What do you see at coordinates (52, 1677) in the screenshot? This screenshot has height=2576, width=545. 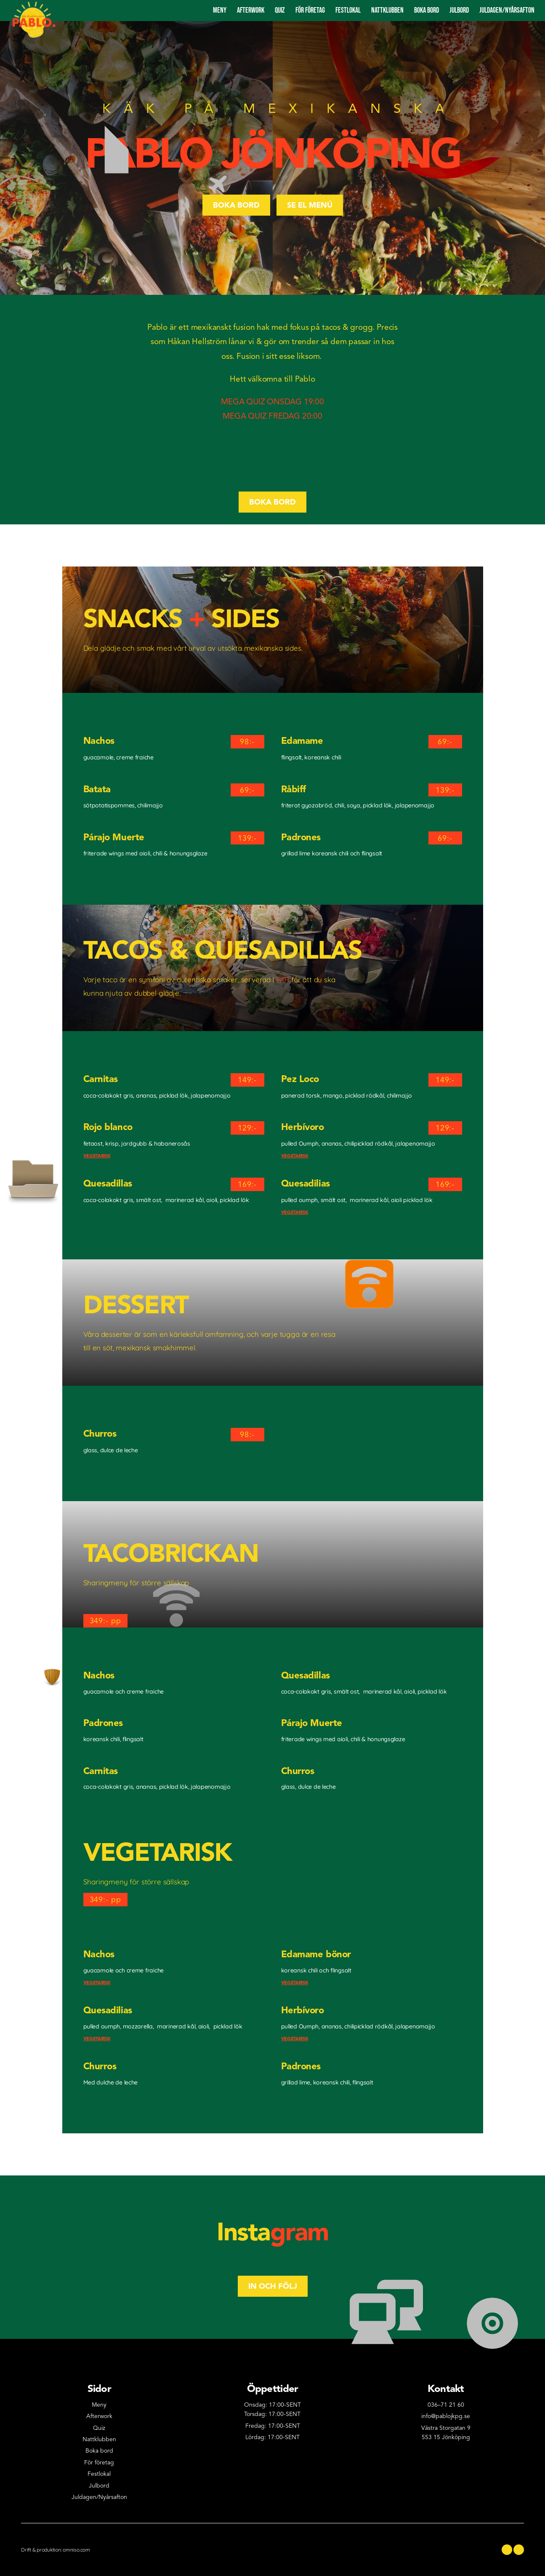 I see `indicates low security status for a connection or system` at bounding box center [52, 1677].